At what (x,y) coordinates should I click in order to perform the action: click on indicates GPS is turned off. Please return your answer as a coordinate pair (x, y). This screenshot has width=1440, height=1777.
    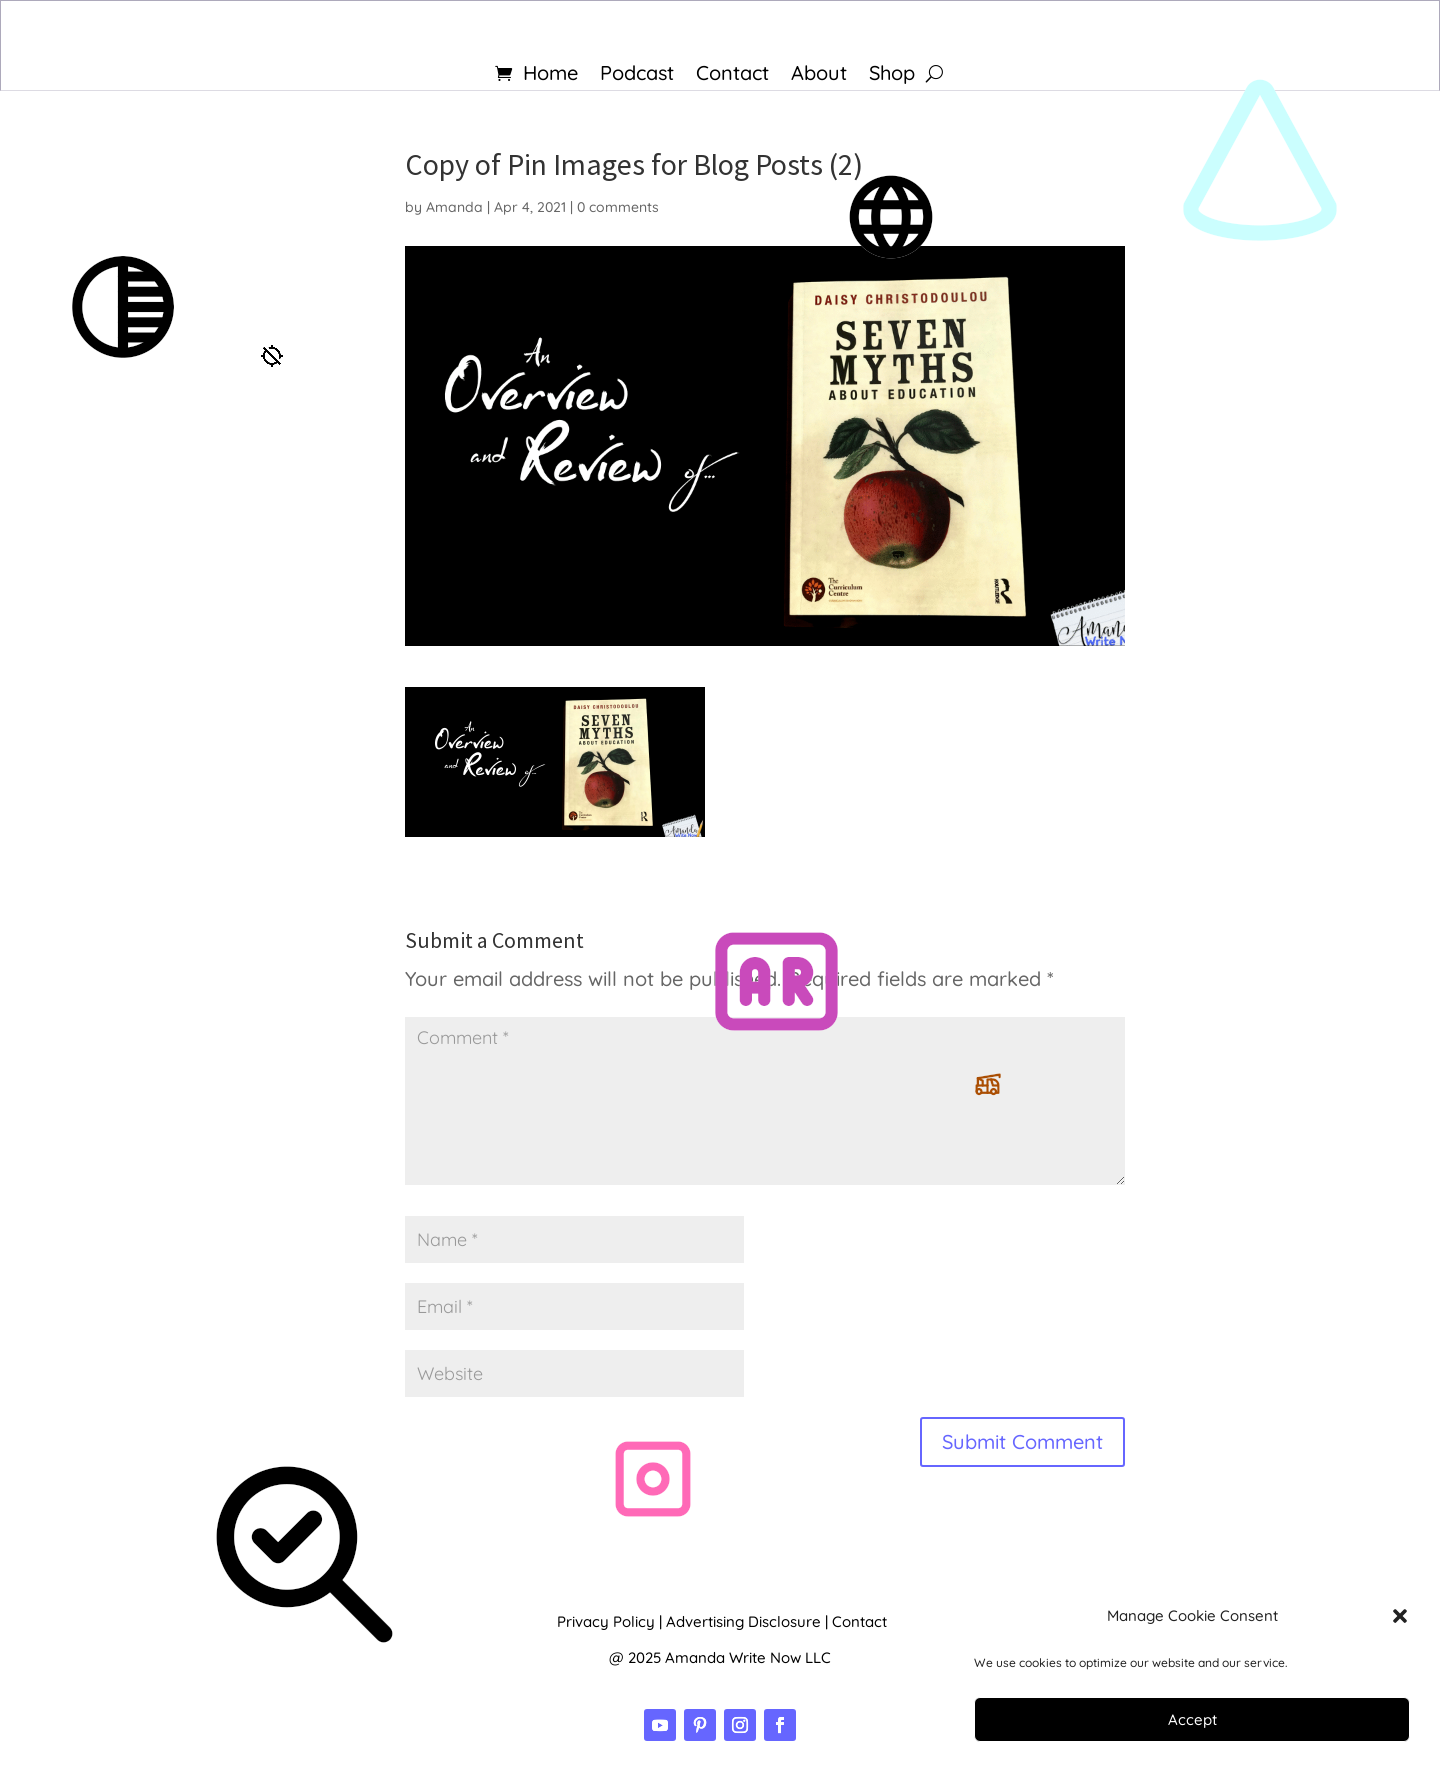
    Looking at the image, I should click on (272, 356).